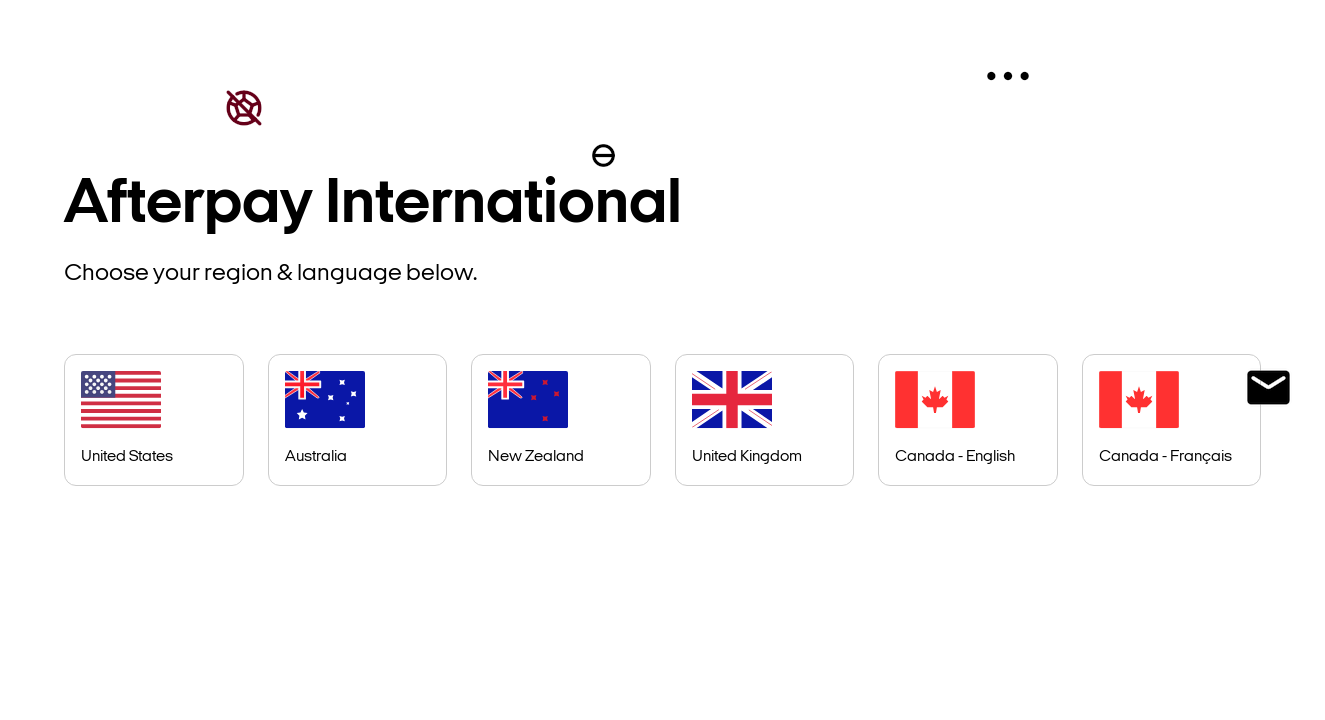 This screenshot has height=720, width=1325. Describe the element at coordinates (1268, 387) in the screenshot. I see `access your email inbox` at that location.